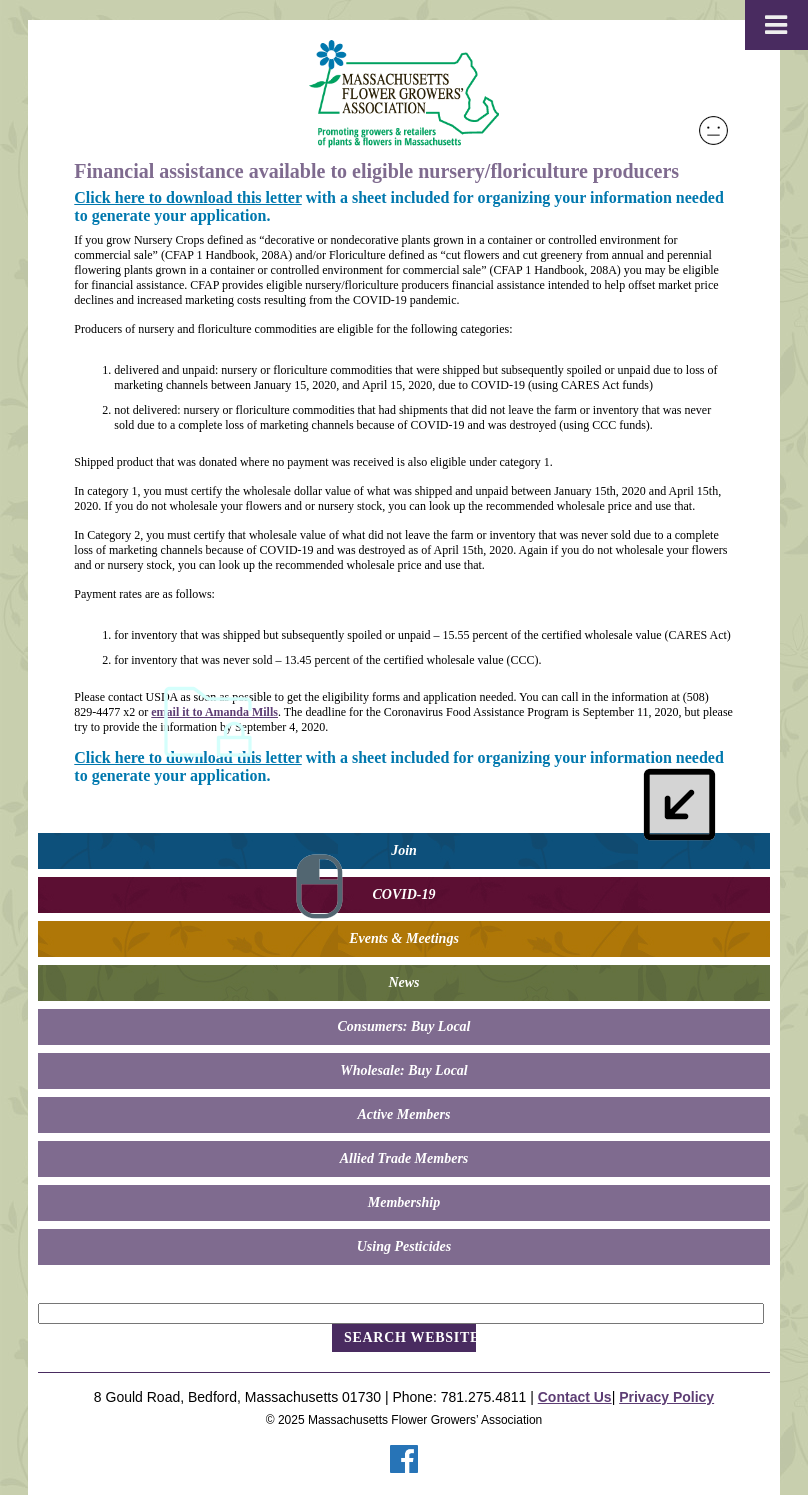  Describe the element at coordinates (679, 804) in the screenshot. I see `move content to bottom-left corner` at that location.